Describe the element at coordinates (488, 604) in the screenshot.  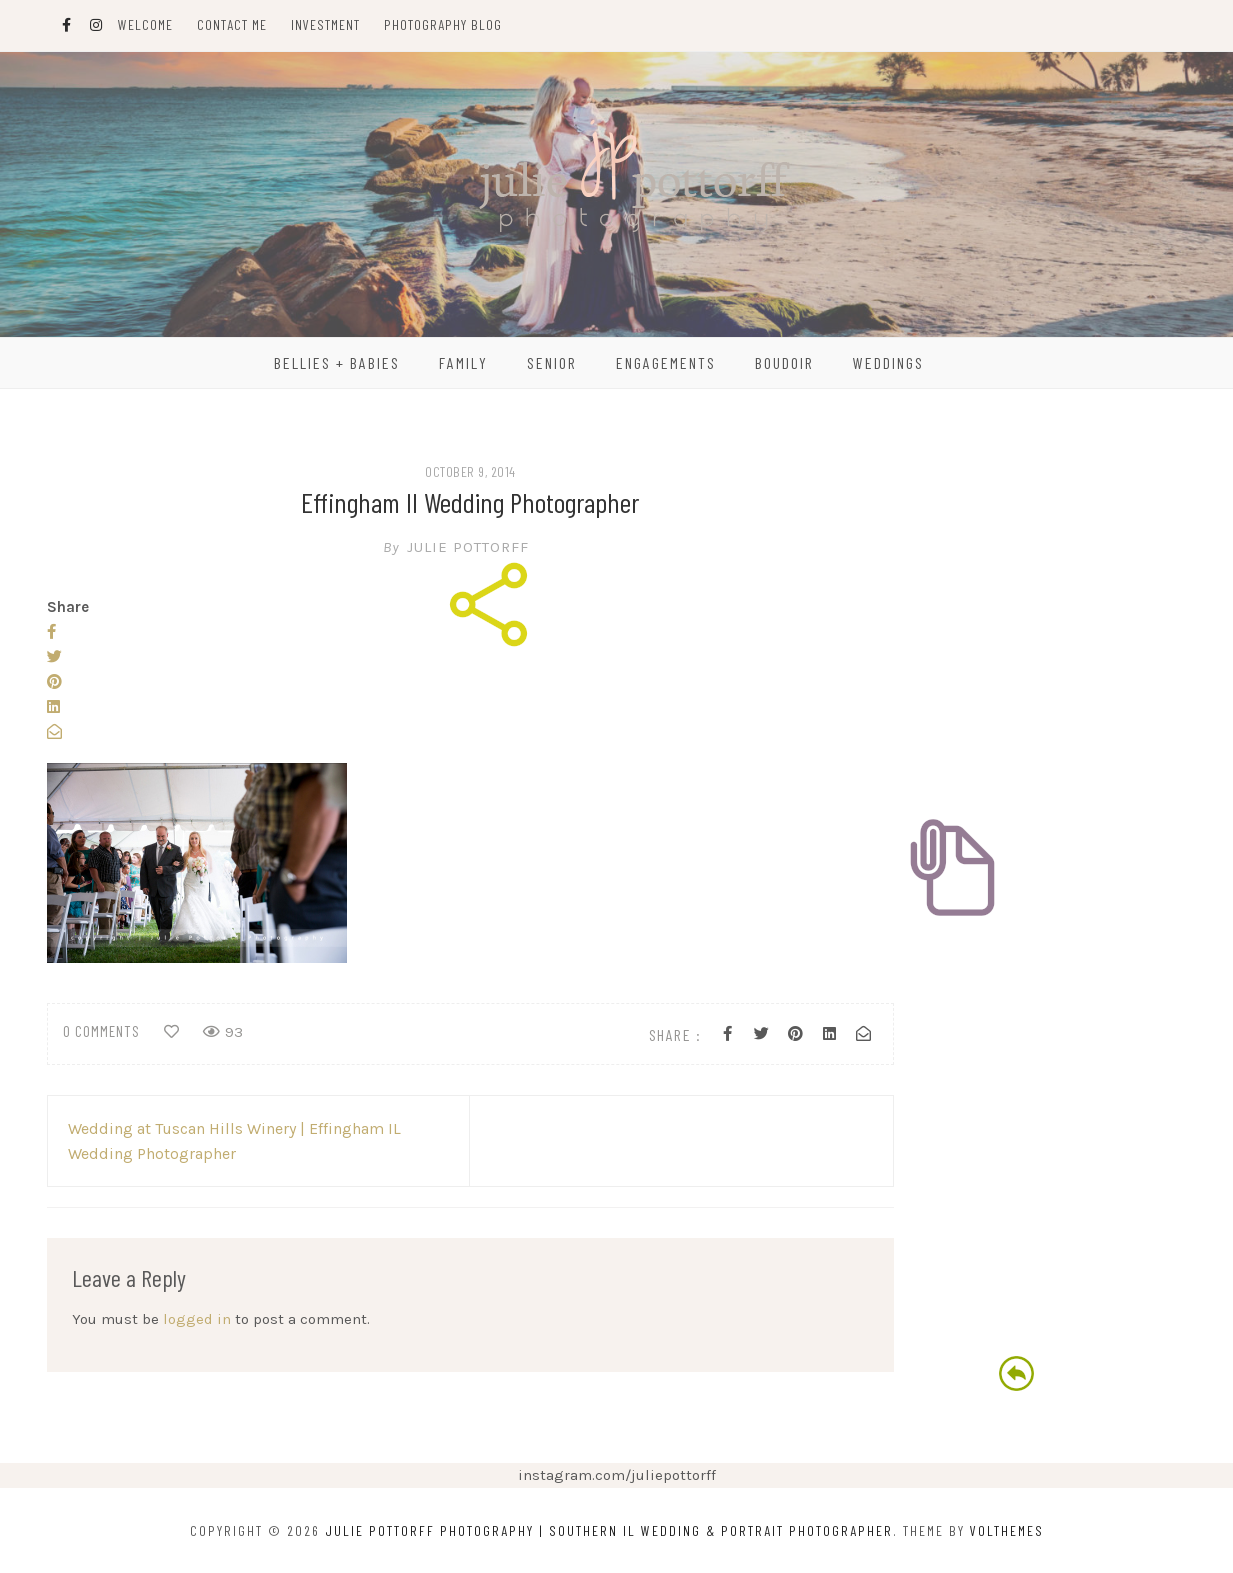
I see `share content to social media` at that location.